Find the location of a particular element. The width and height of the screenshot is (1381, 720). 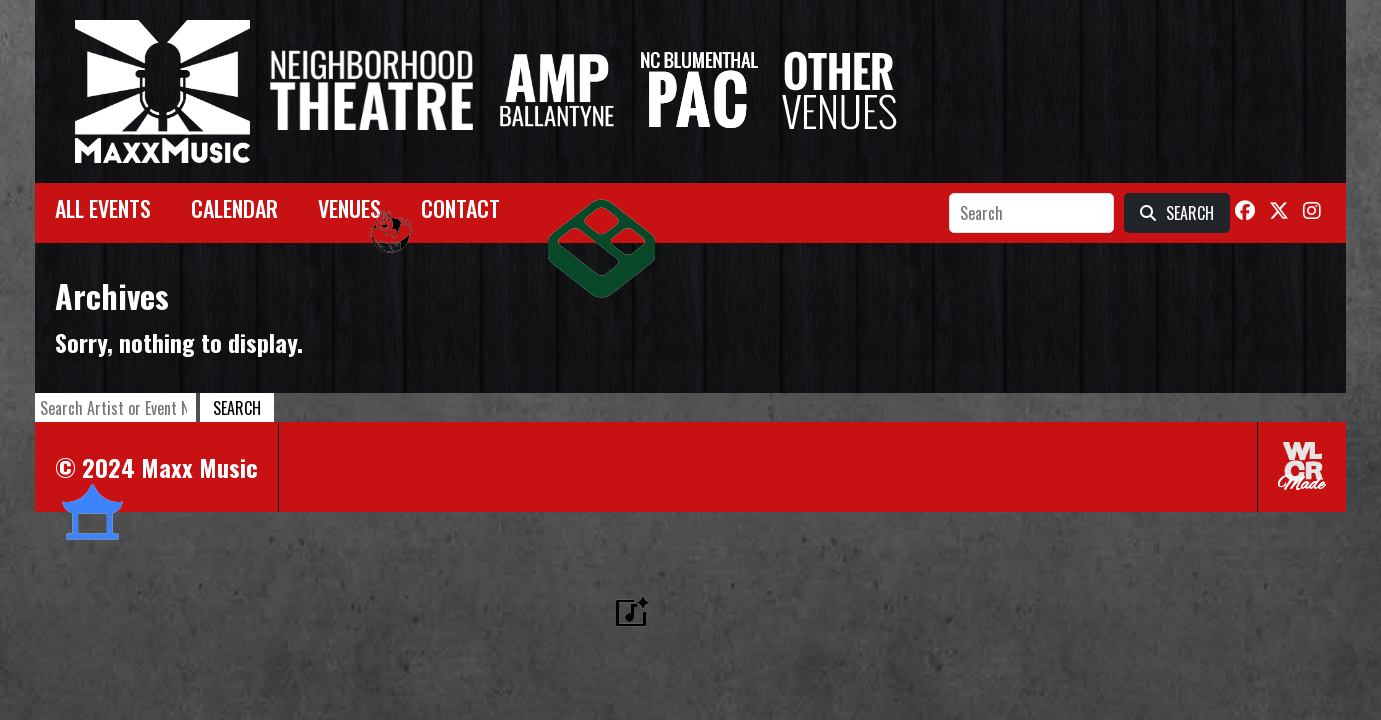

open the bento app is located at coordinates (601, 248).